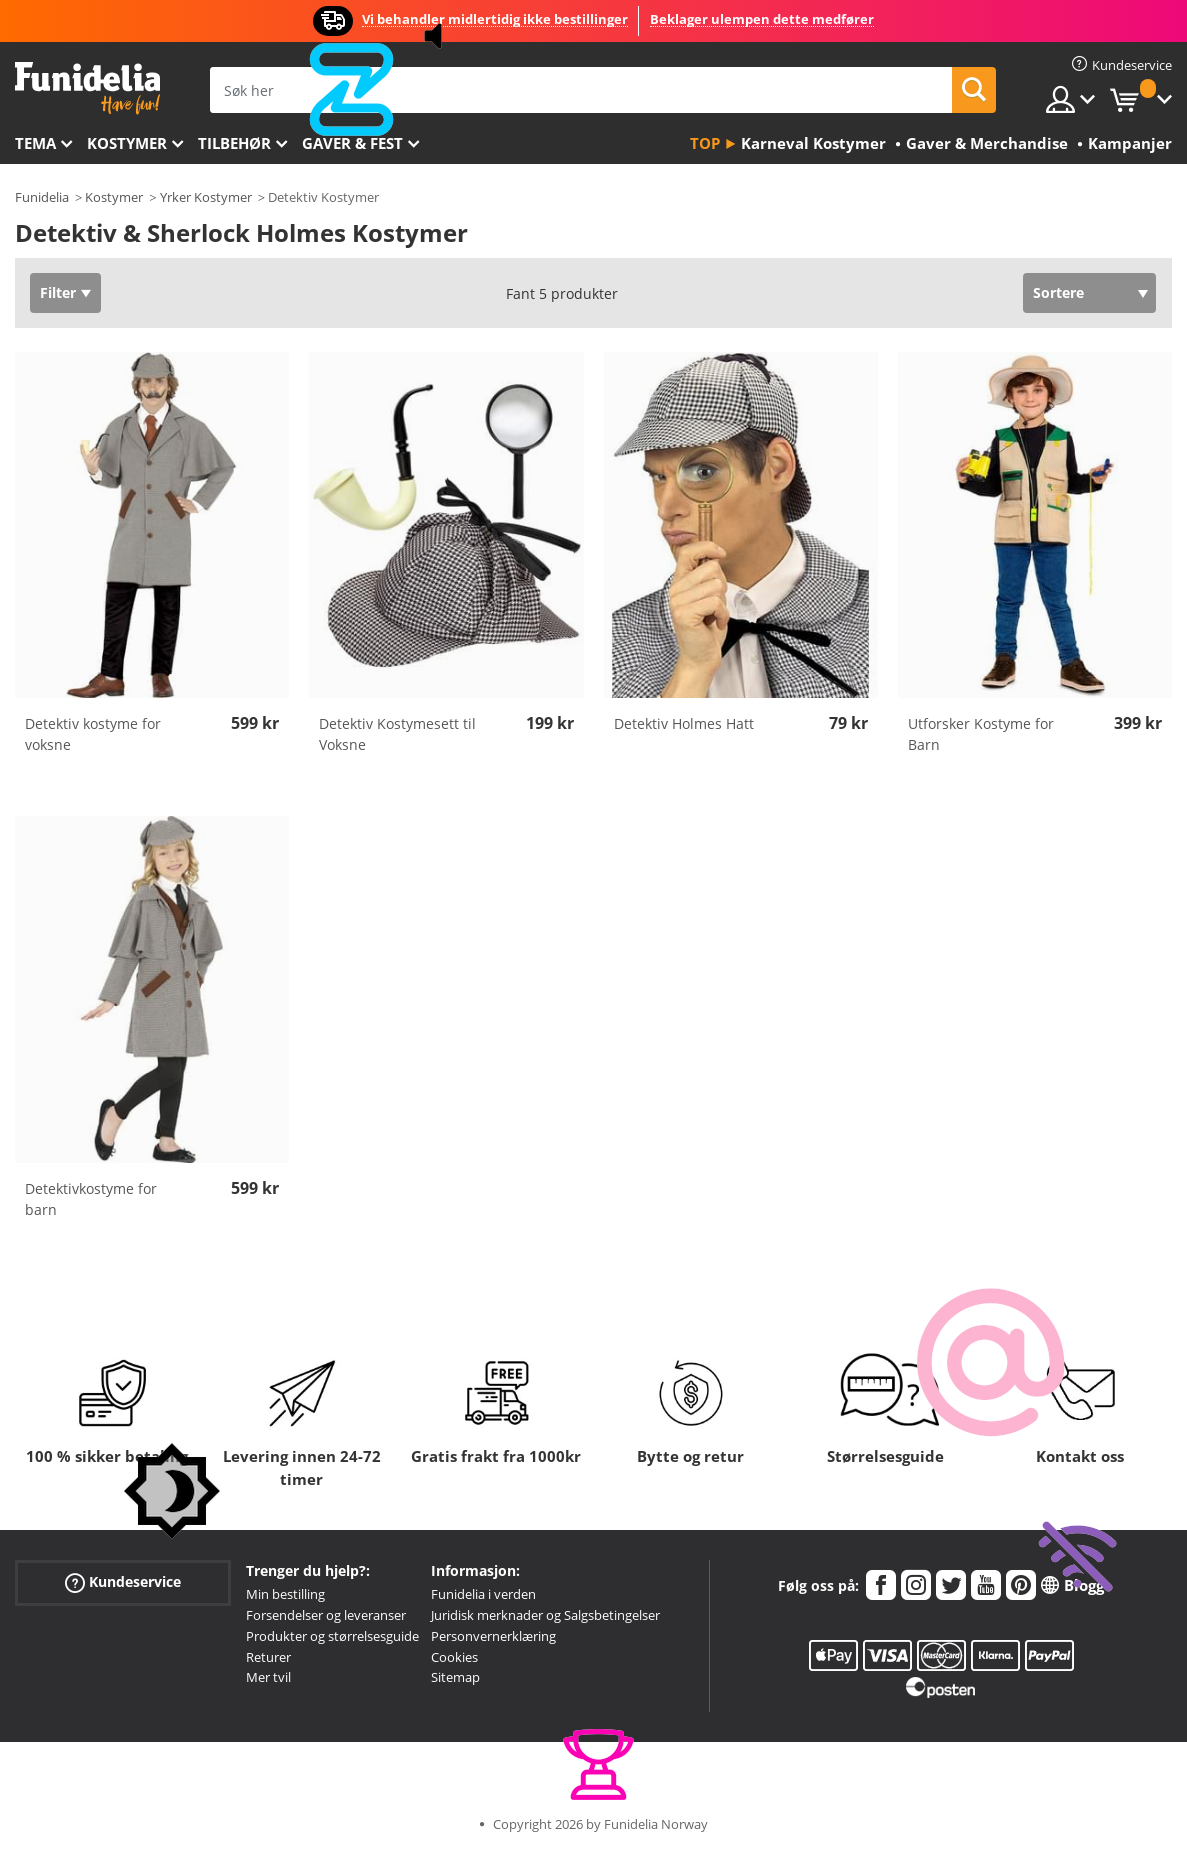 The width and height of the screenshot is (1187, 1855). What do you see at coordinates (351, 89) in the screenshot?
I see `open zulip messaging app` at bounding box center [351, 89].